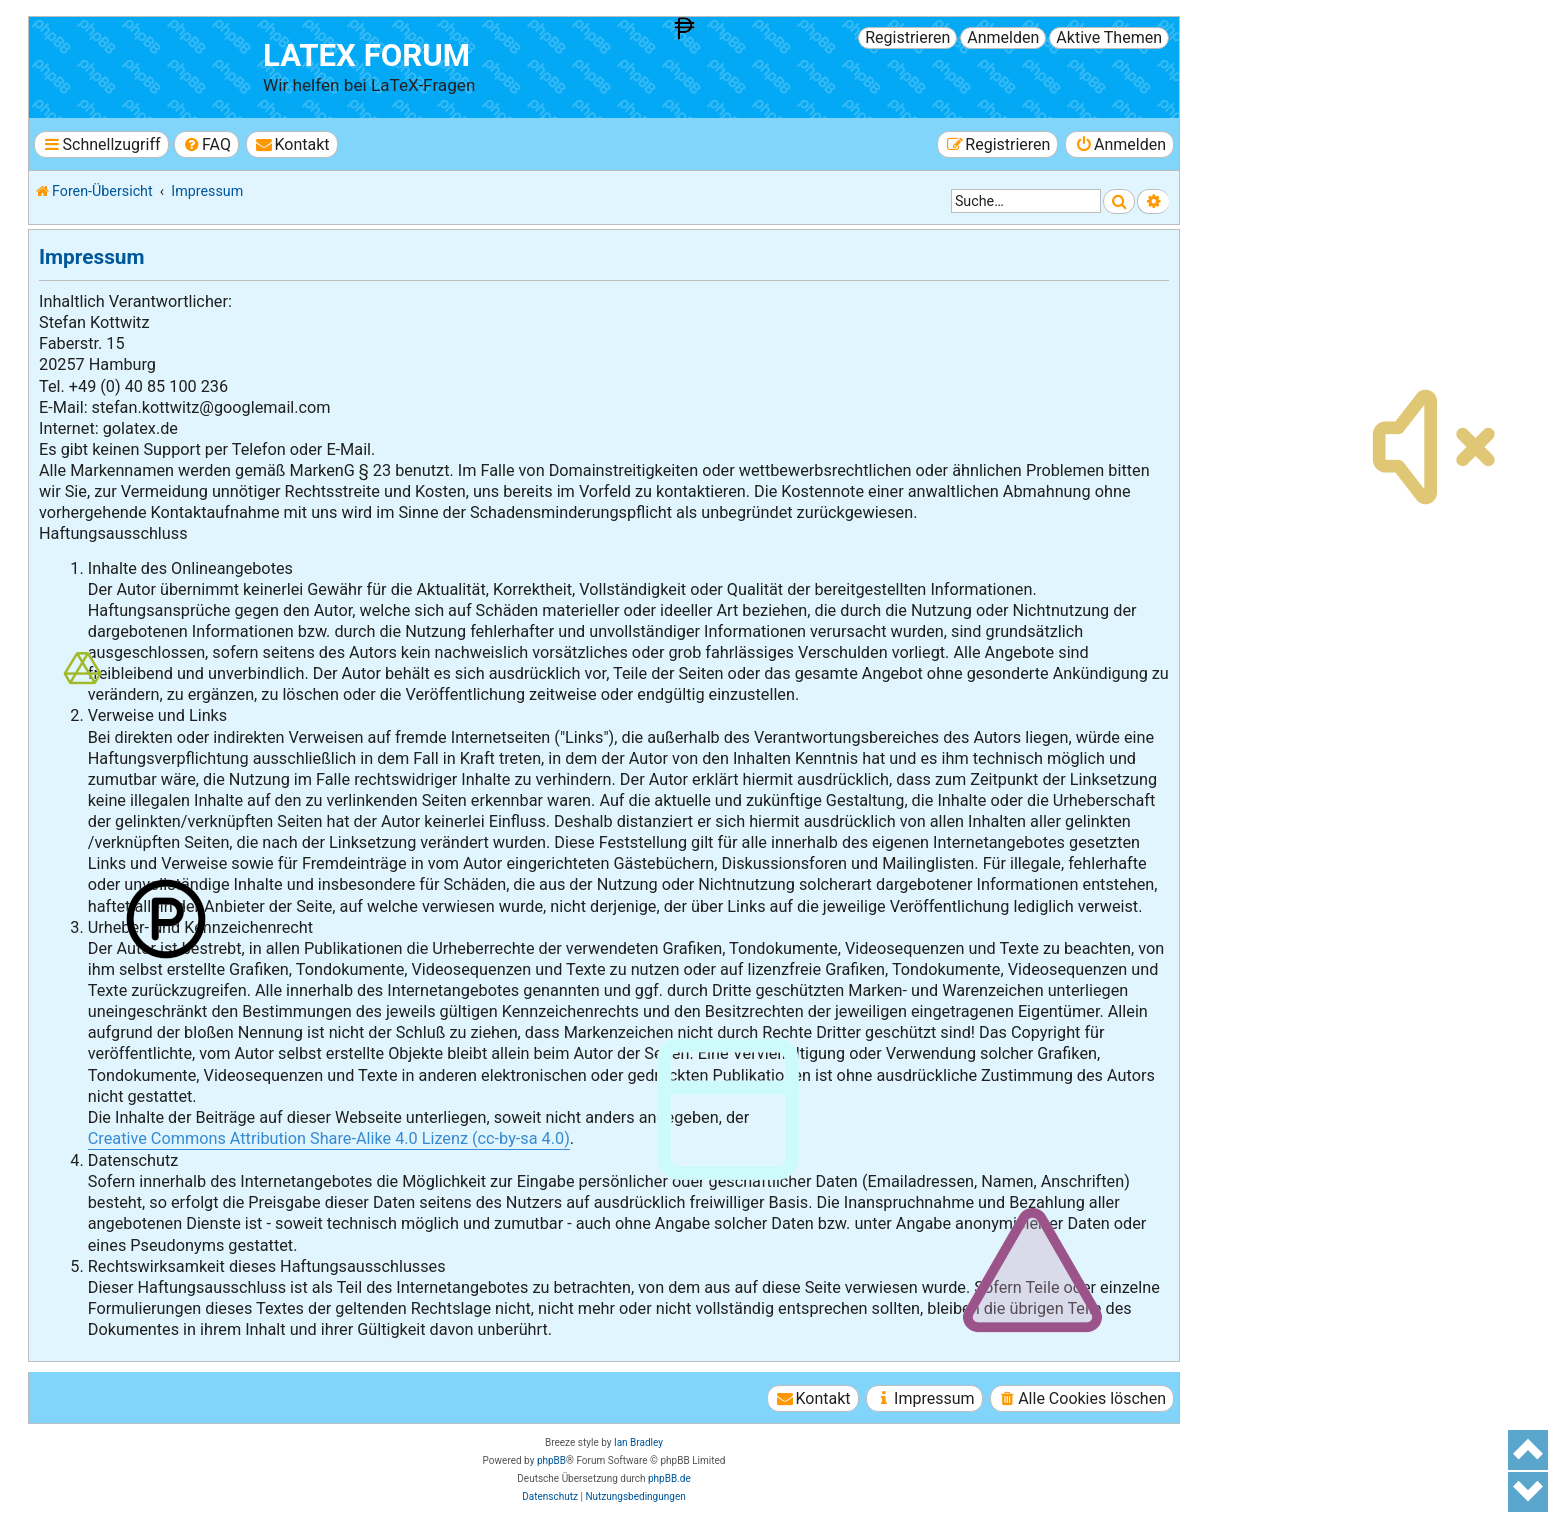 Image resolution: width=1568 pixels, height=1532 pixels. I want to click on mute audio or sound, so click(1437, 447).